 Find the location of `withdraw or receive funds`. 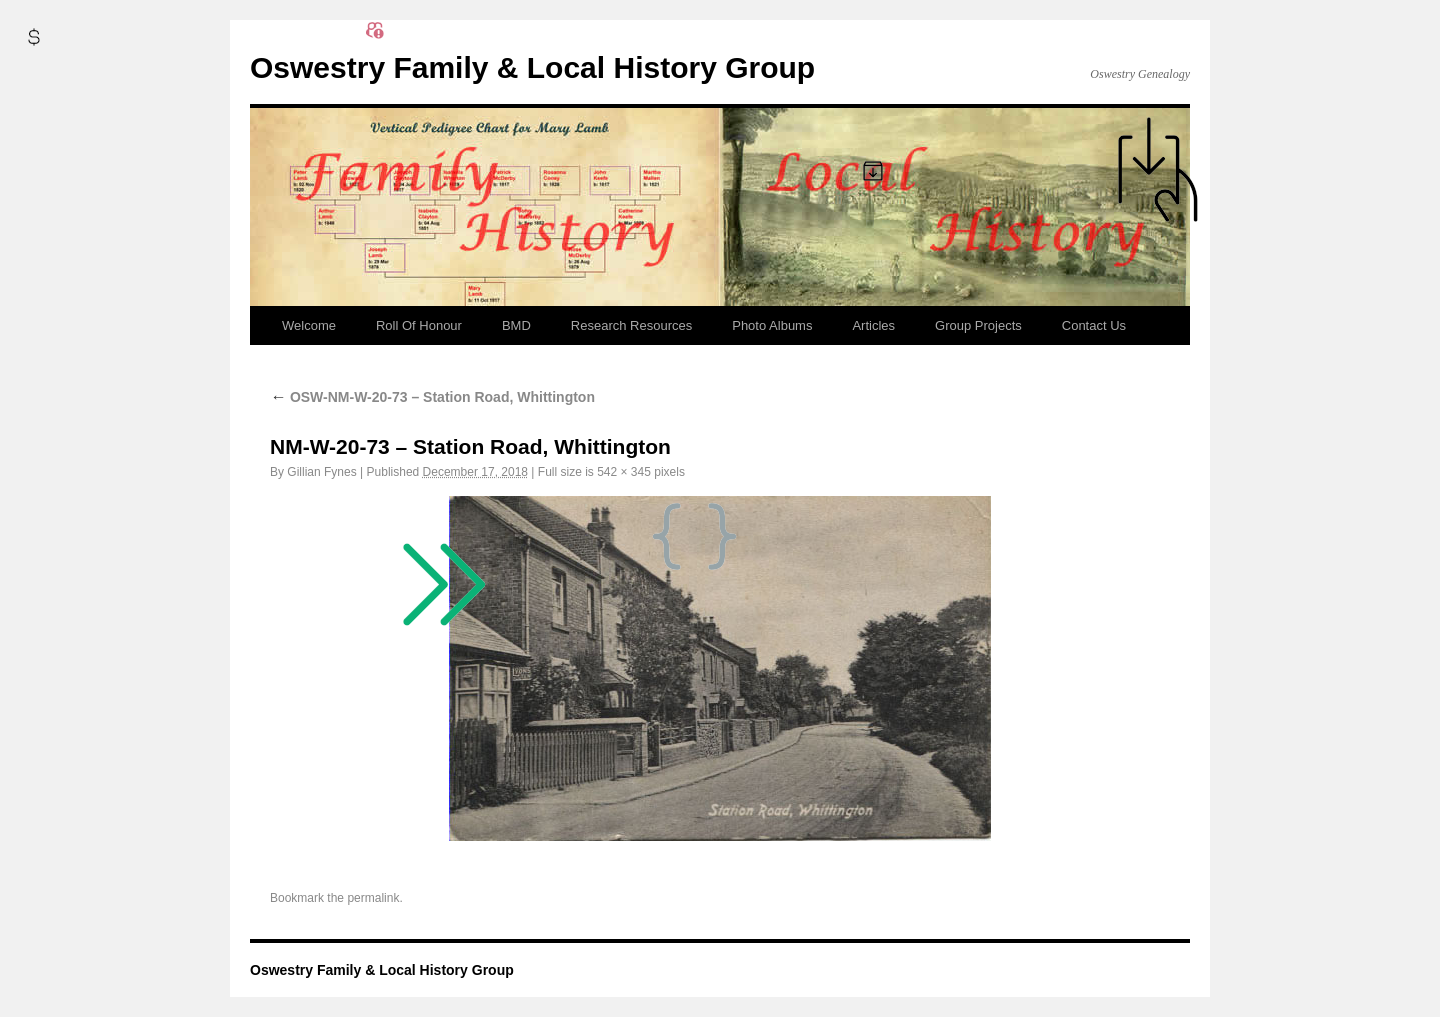

withdraw or receive funds is located at coordinates (1152, 169).